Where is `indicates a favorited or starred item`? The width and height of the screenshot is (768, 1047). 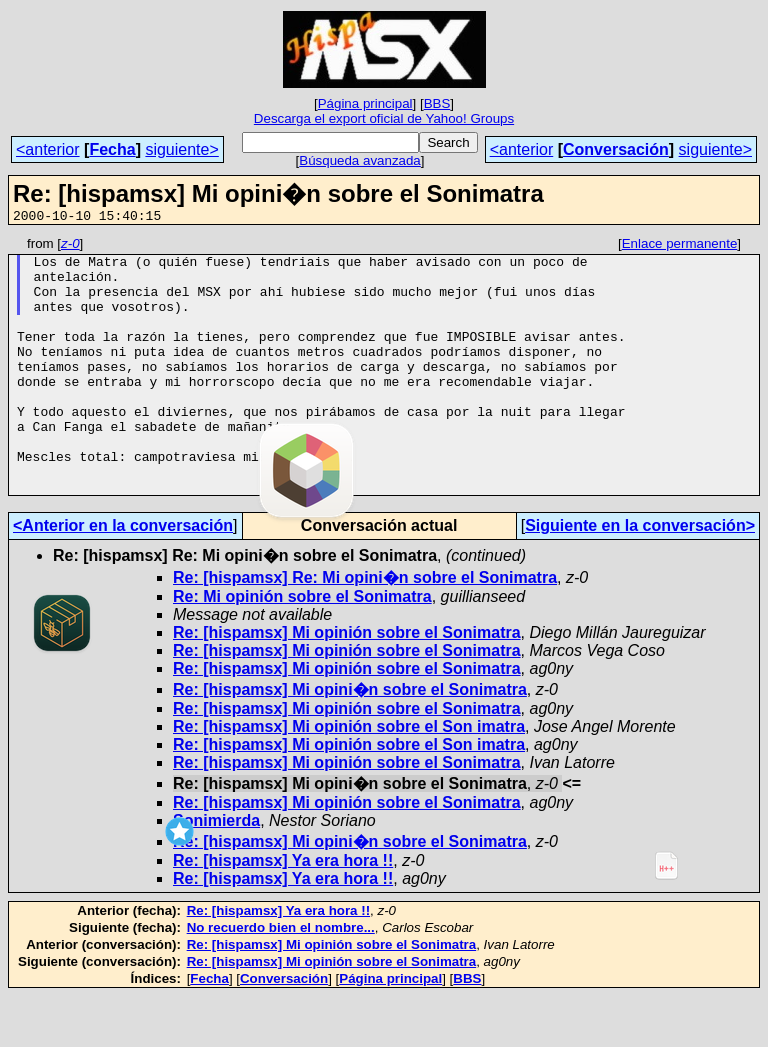 indicates a favorited or starred item is located at coordinates (179, 831).